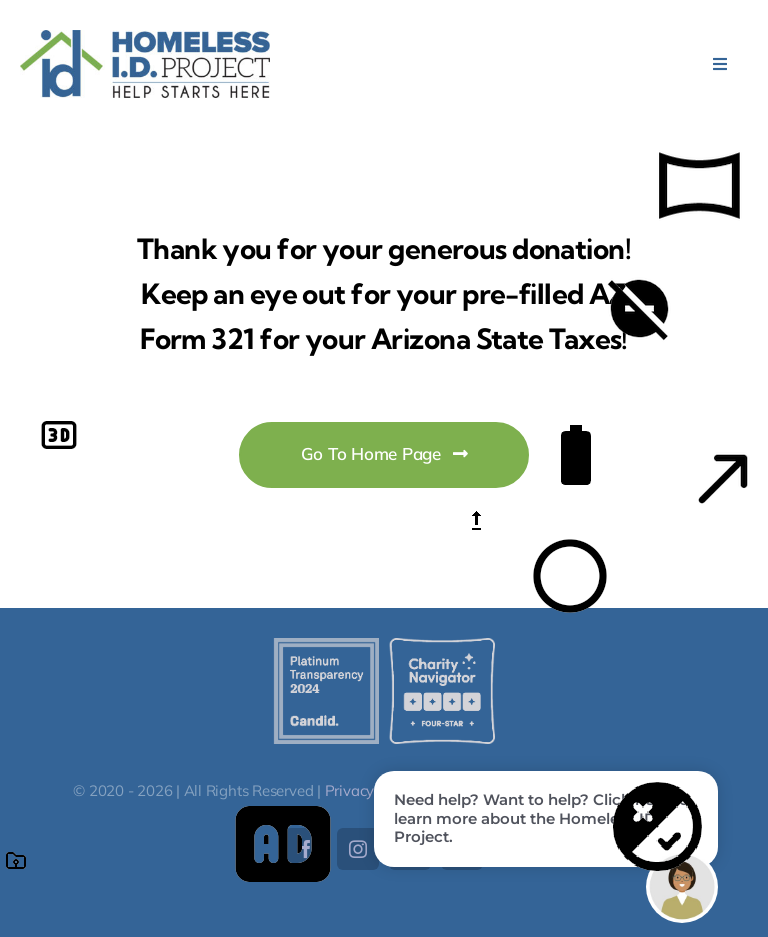  What do you see at coordinates (59, 435) in the screenshot?
I see `enable 3D viewing mode` at bounding box center [59, 435].